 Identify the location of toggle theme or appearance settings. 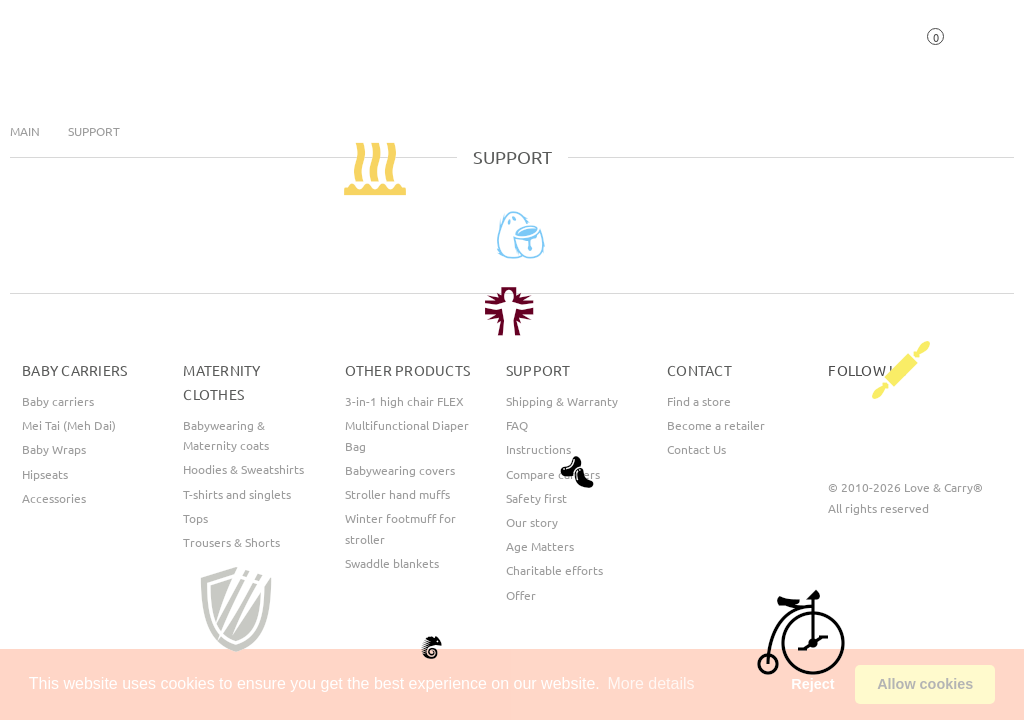
(431, 647).